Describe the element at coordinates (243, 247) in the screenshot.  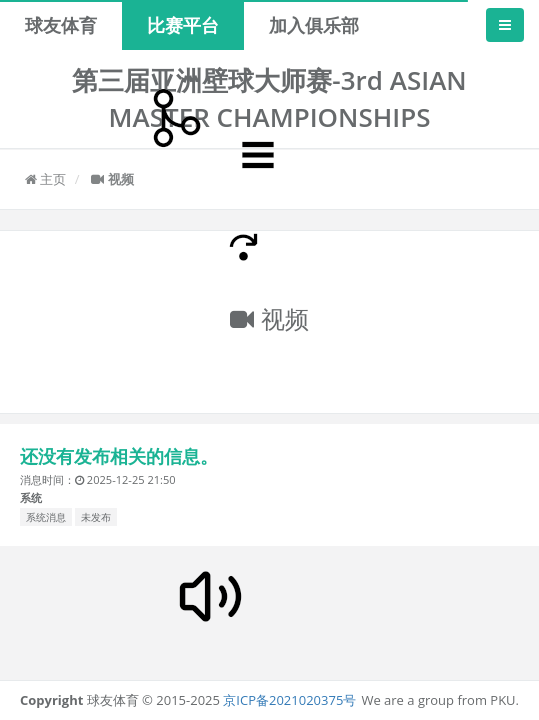
I see `step over the current line while debugging` at that location.